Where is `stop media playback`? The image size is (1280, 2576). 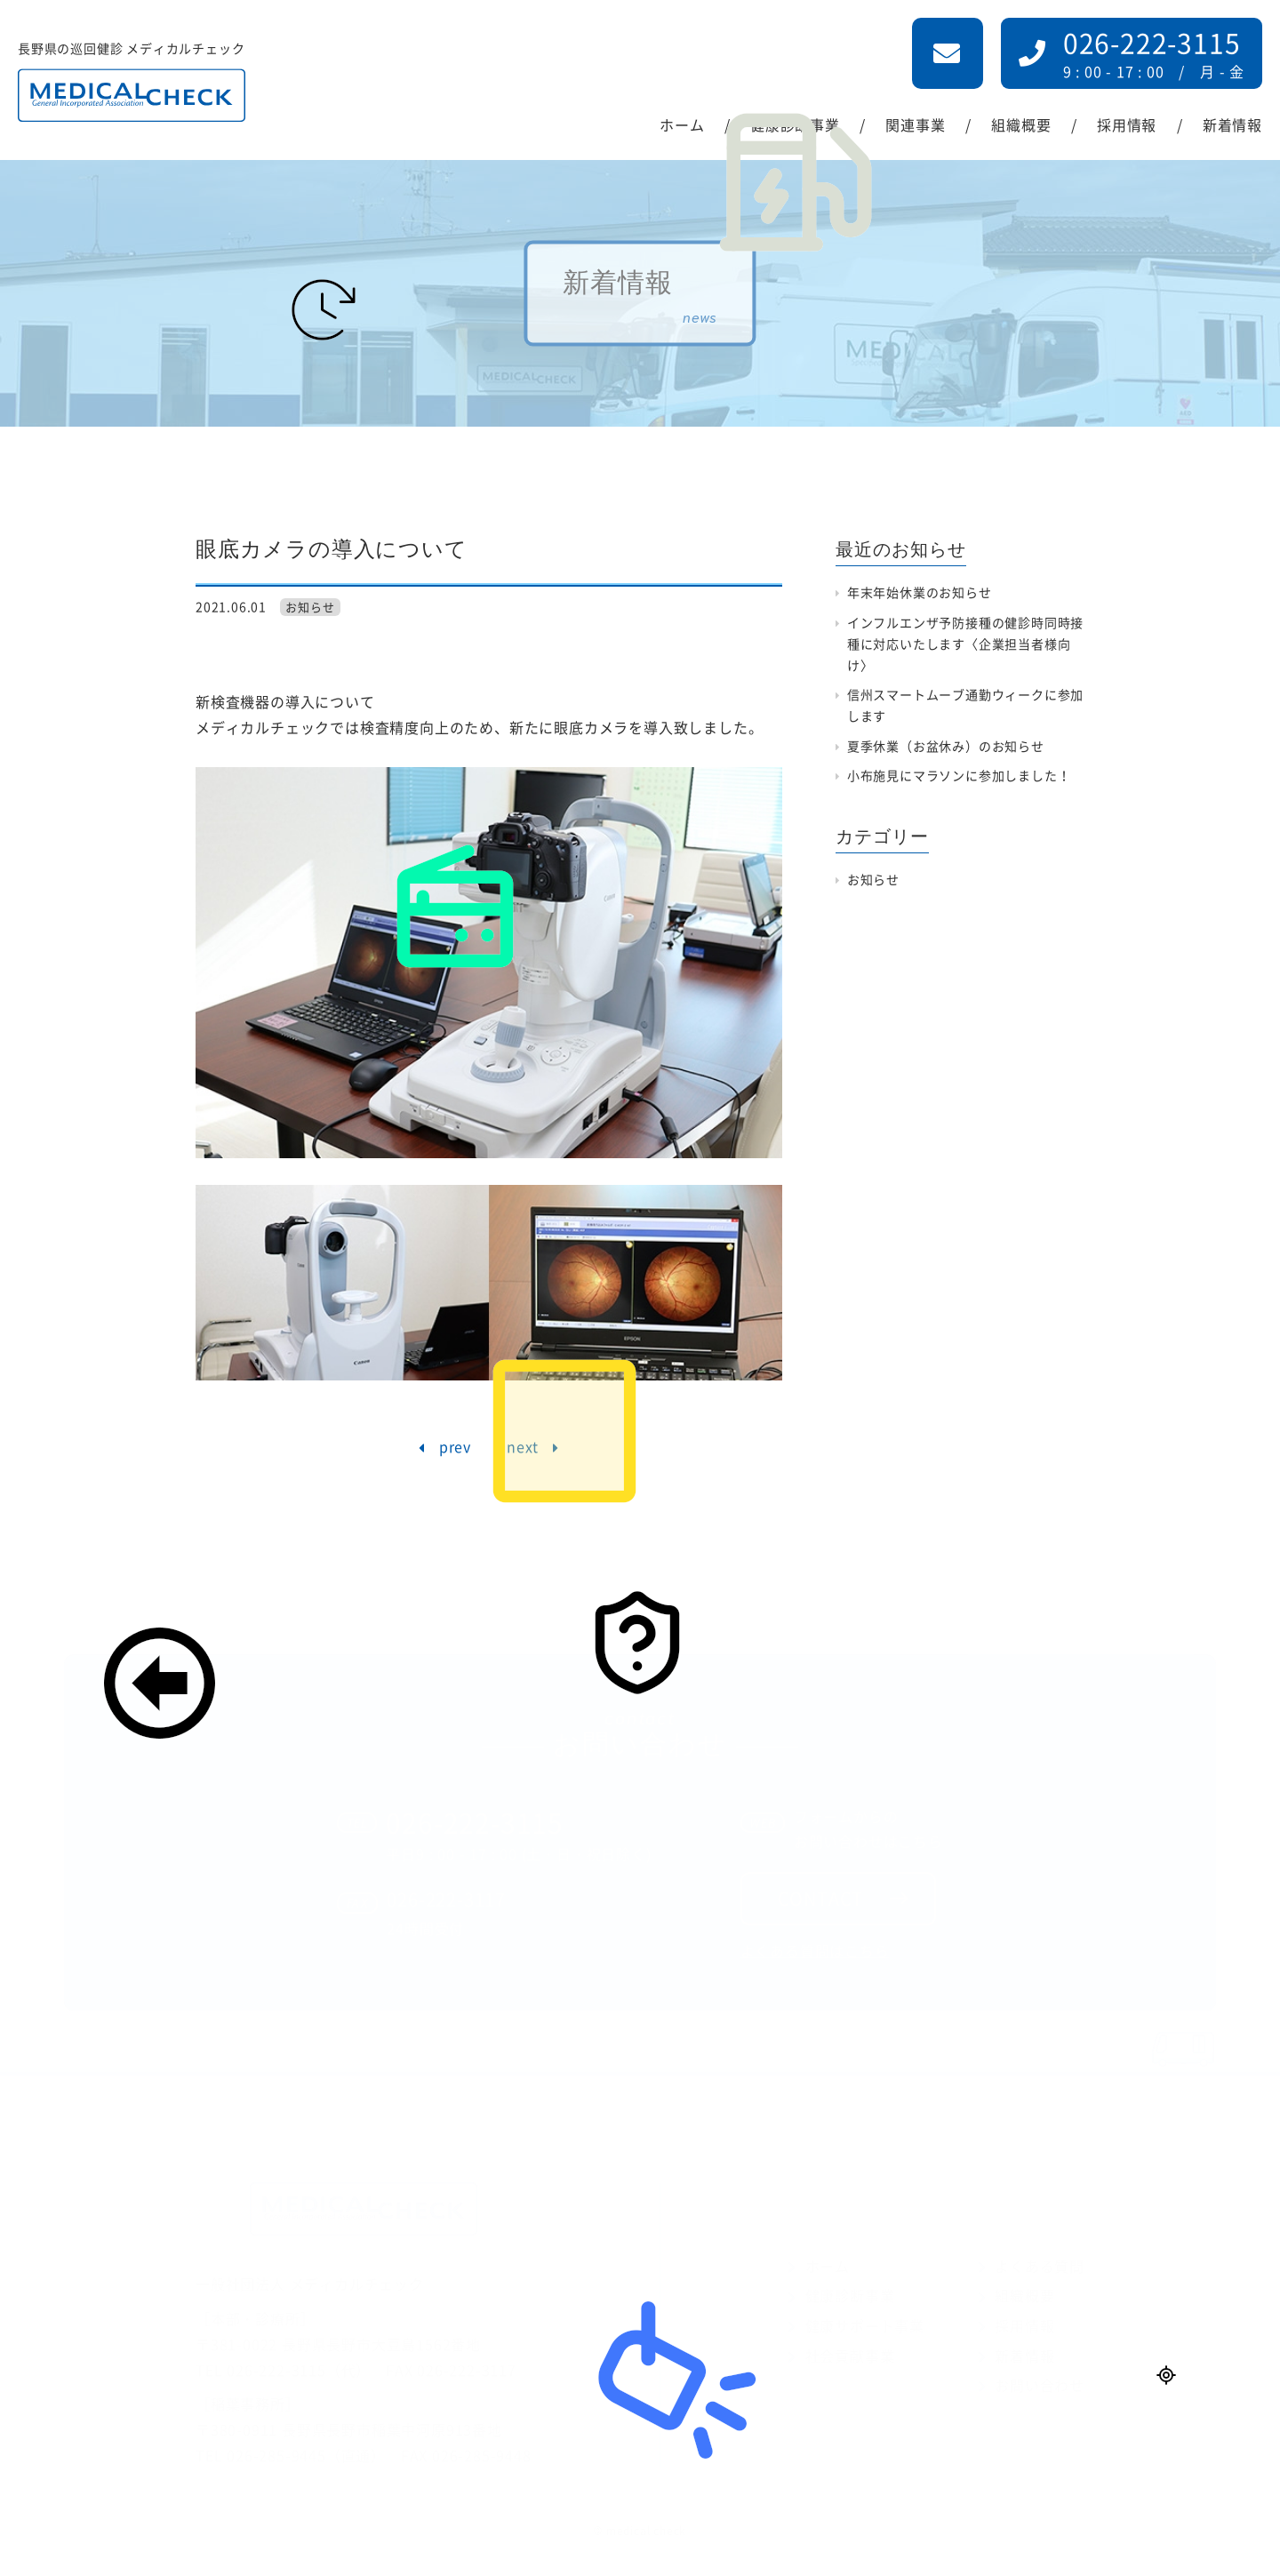 stop media playback is located at coordinates (564, 1431).